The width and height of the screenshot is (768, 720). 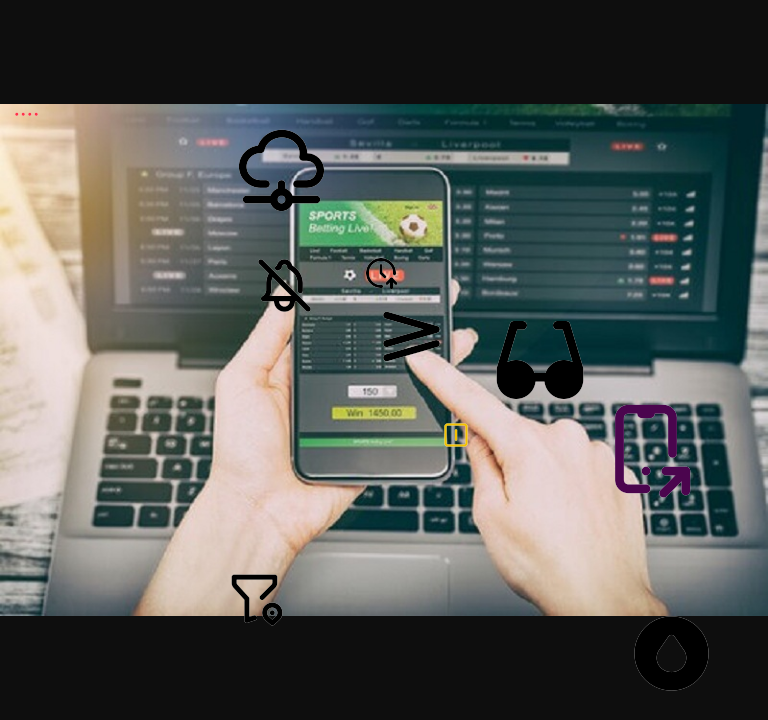 I want to click on greater than or equal to mathematical operator, so click(x=411, y=336).